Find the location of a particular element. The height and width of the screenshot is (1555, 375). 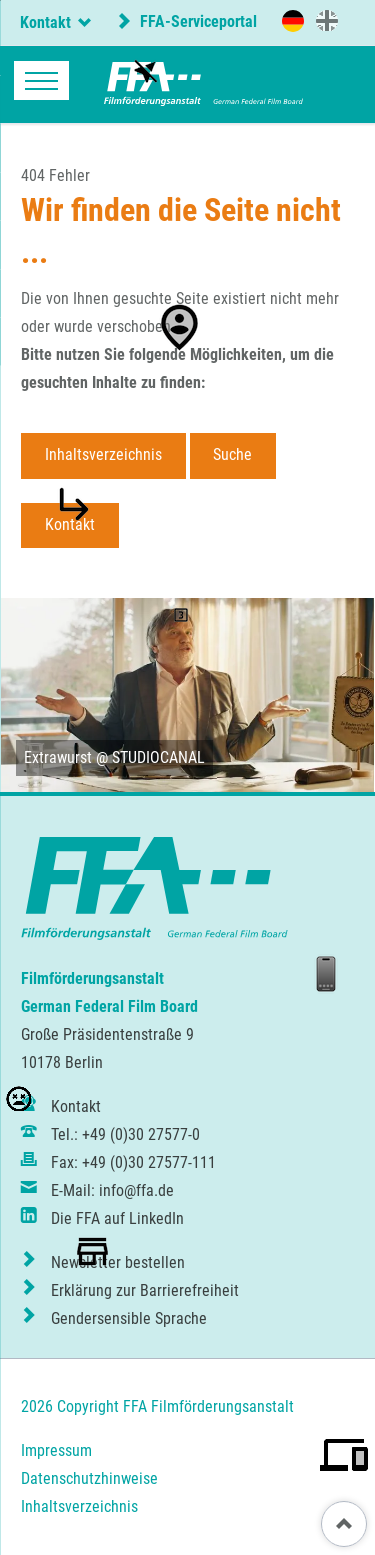

location sharing is disabled is located at coordinates (145, 72).